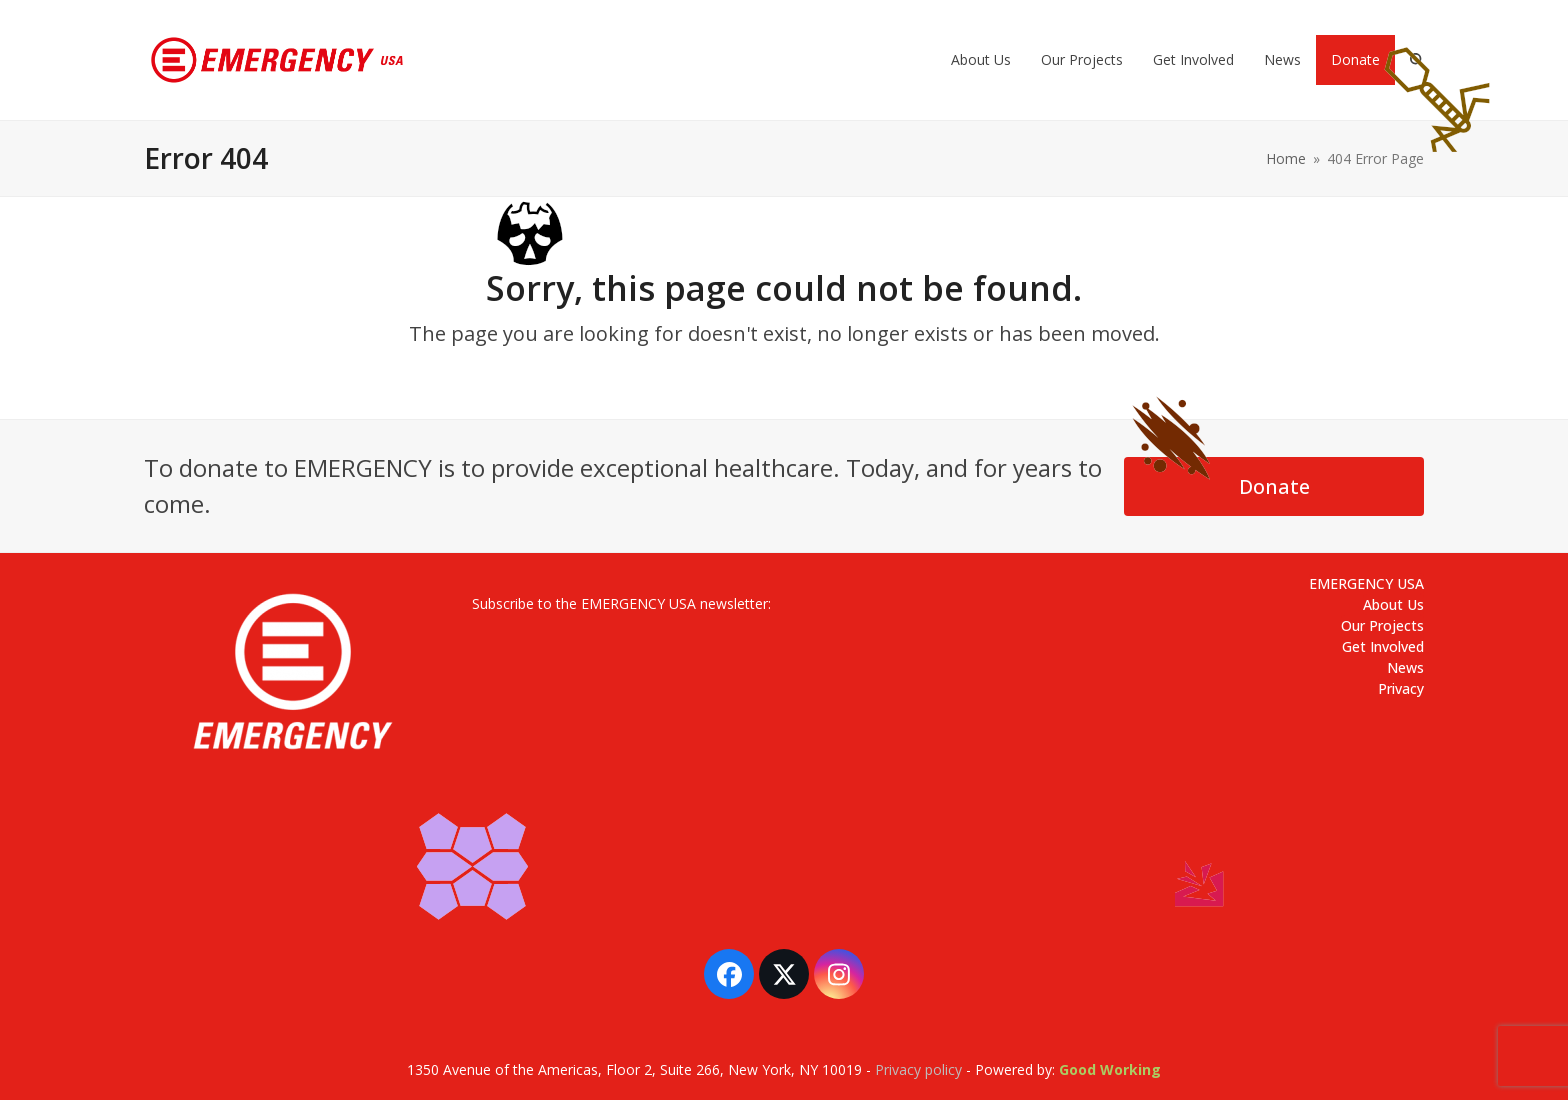 The width and height of the screenshot is (1568, 1100). I want to click on indicates structural damage or crack detected, so click(1199, 882).